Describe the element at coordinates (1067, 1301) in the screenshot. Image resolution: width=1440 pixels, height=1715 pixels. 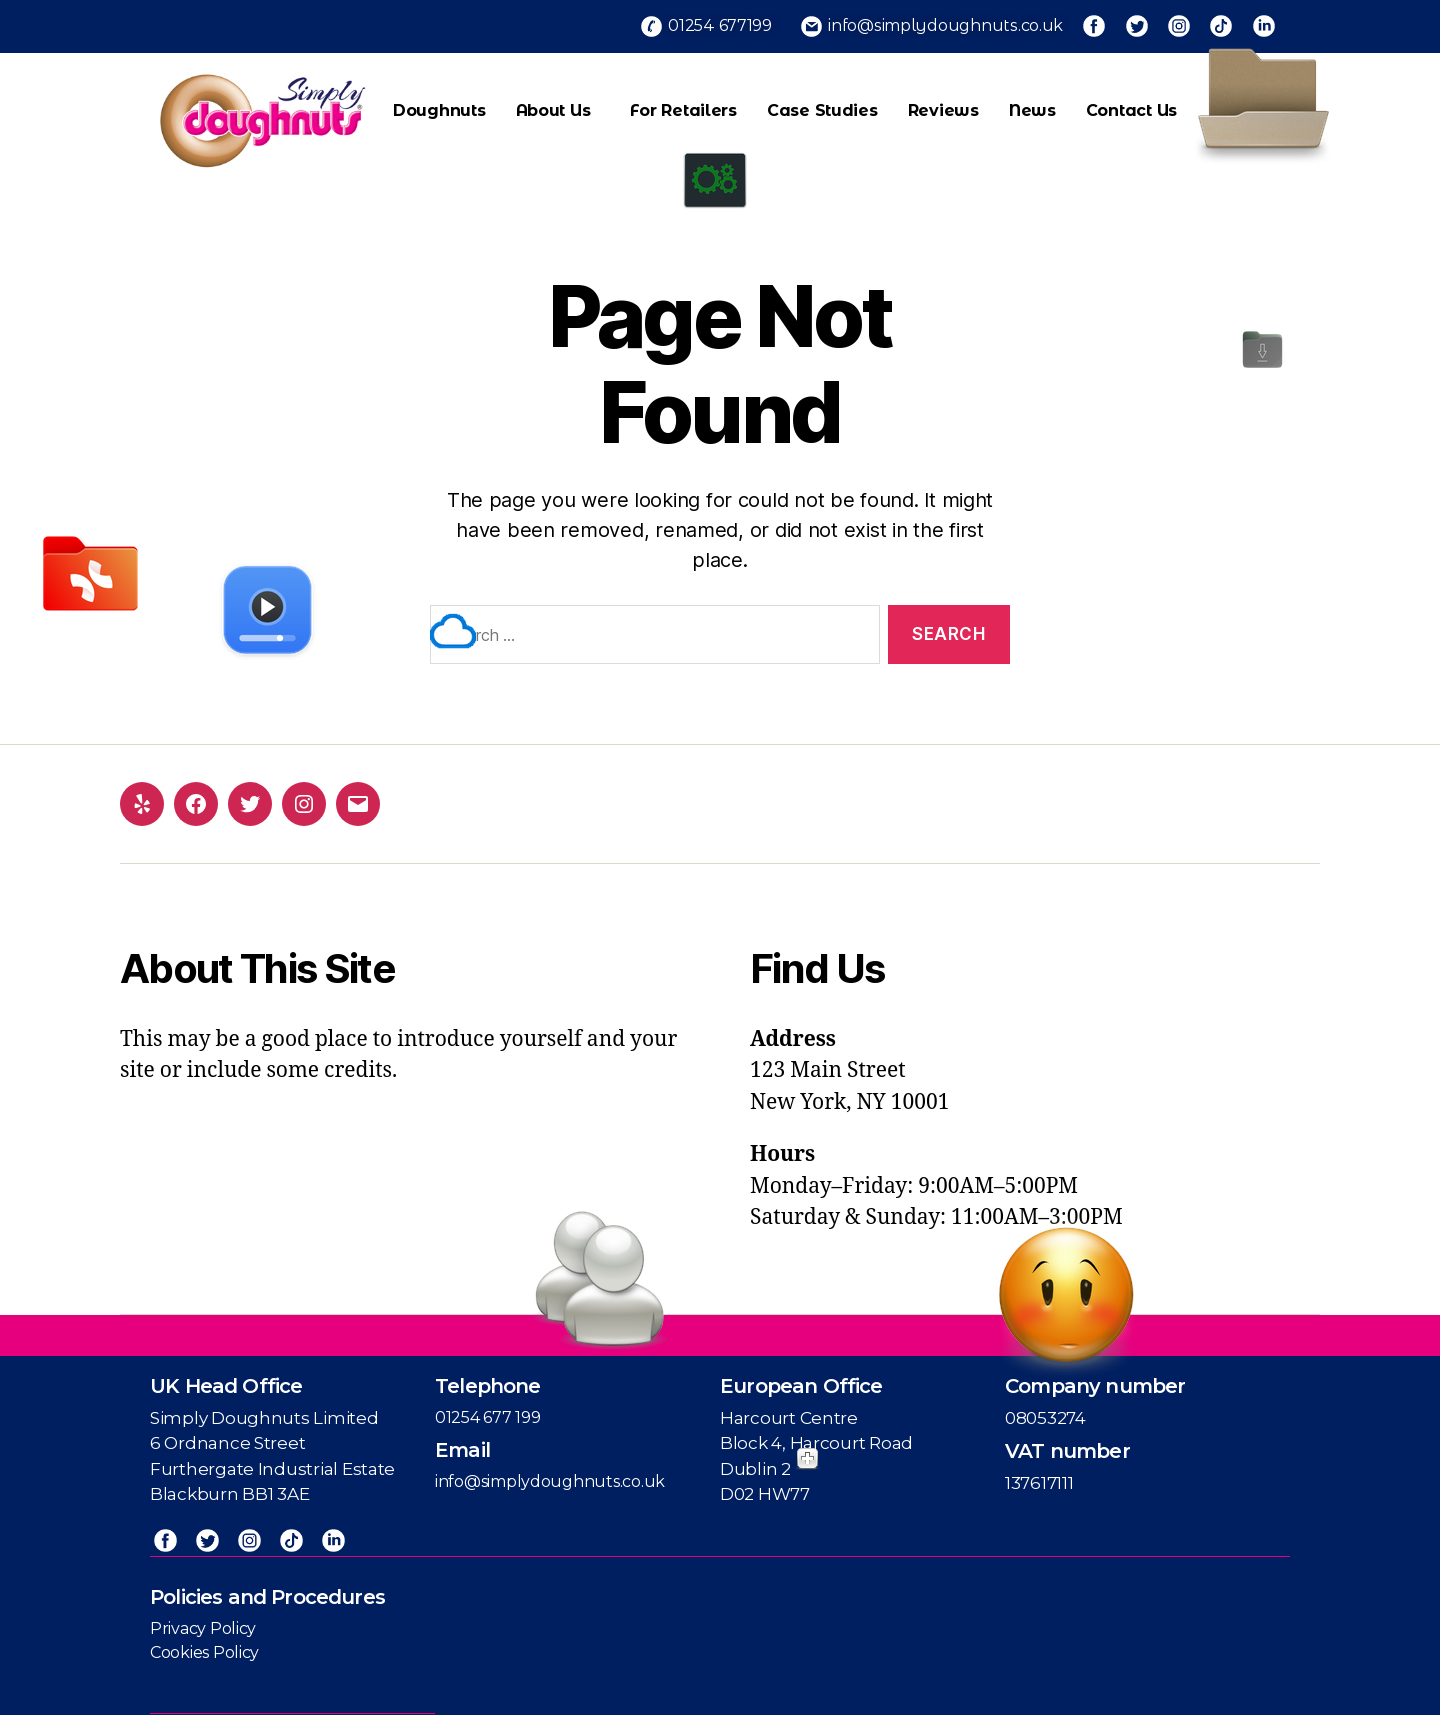
I see `indicates embarrassment or awkwardness in a message` at that location.